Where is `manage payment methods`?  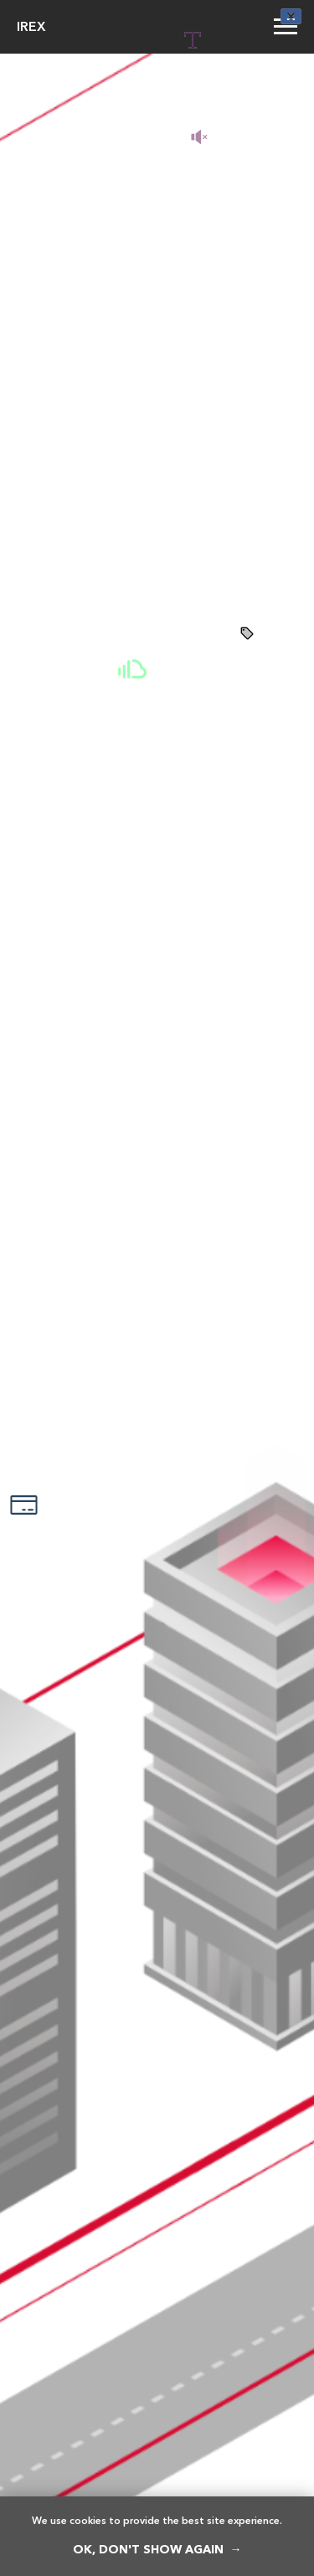
manage payment methods is located at coordinates (23, 1505).